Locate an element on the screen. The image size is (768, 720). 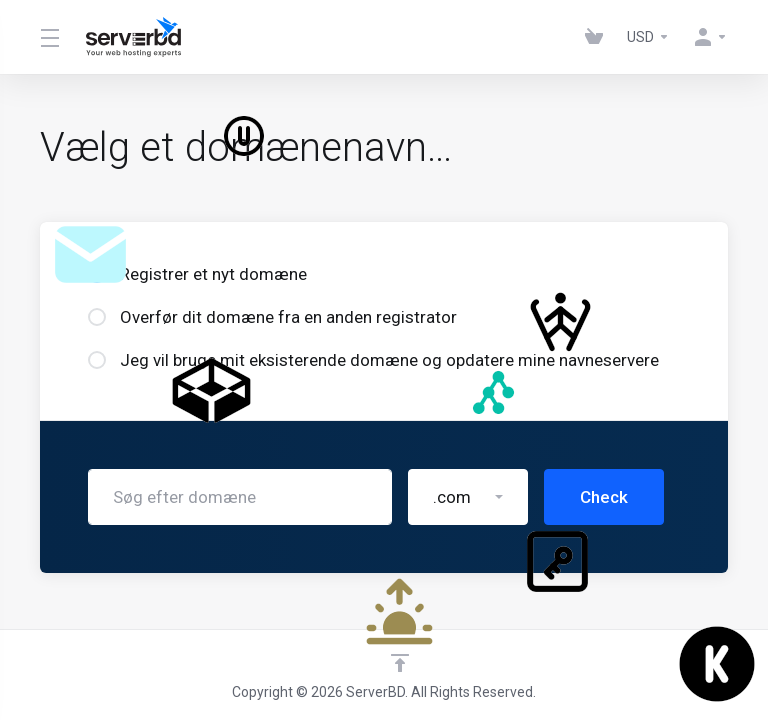
indicates an unread item or status is located at coordinates (244, 136).